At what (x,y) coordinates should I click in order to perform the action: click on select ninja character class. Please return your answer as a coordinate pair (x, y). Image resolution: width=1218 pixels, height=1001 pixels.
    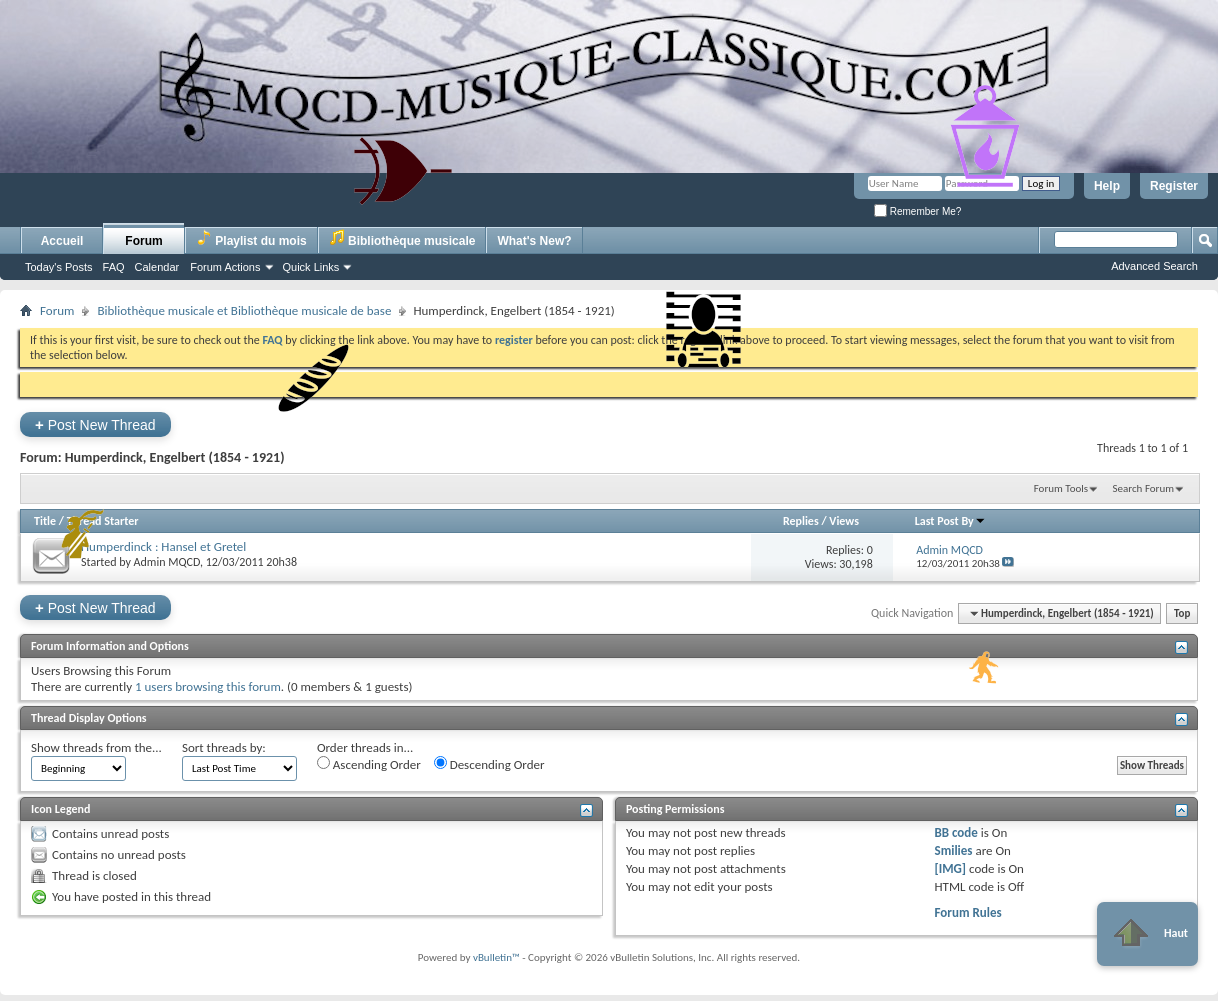
    Looking at the image, I should click on (82, 533).